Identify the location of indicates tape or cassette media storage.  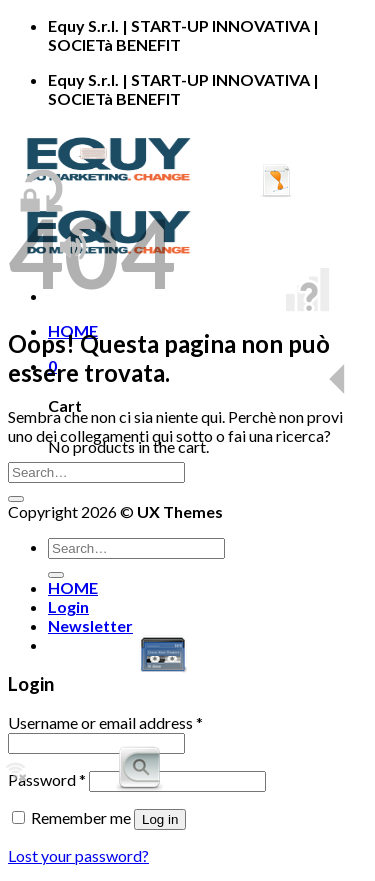
(163, 656).